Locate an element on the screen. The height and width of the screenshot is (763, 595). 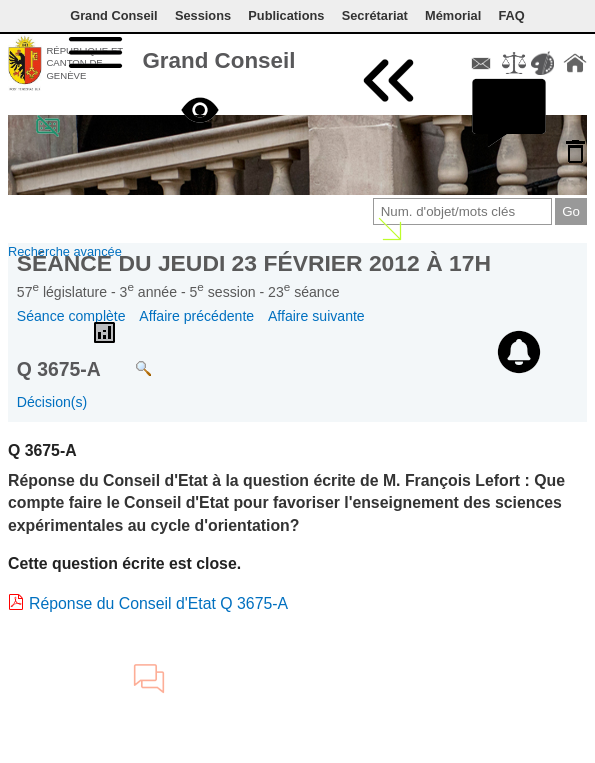
open chat or messaging is located at coordinates (509, 113).